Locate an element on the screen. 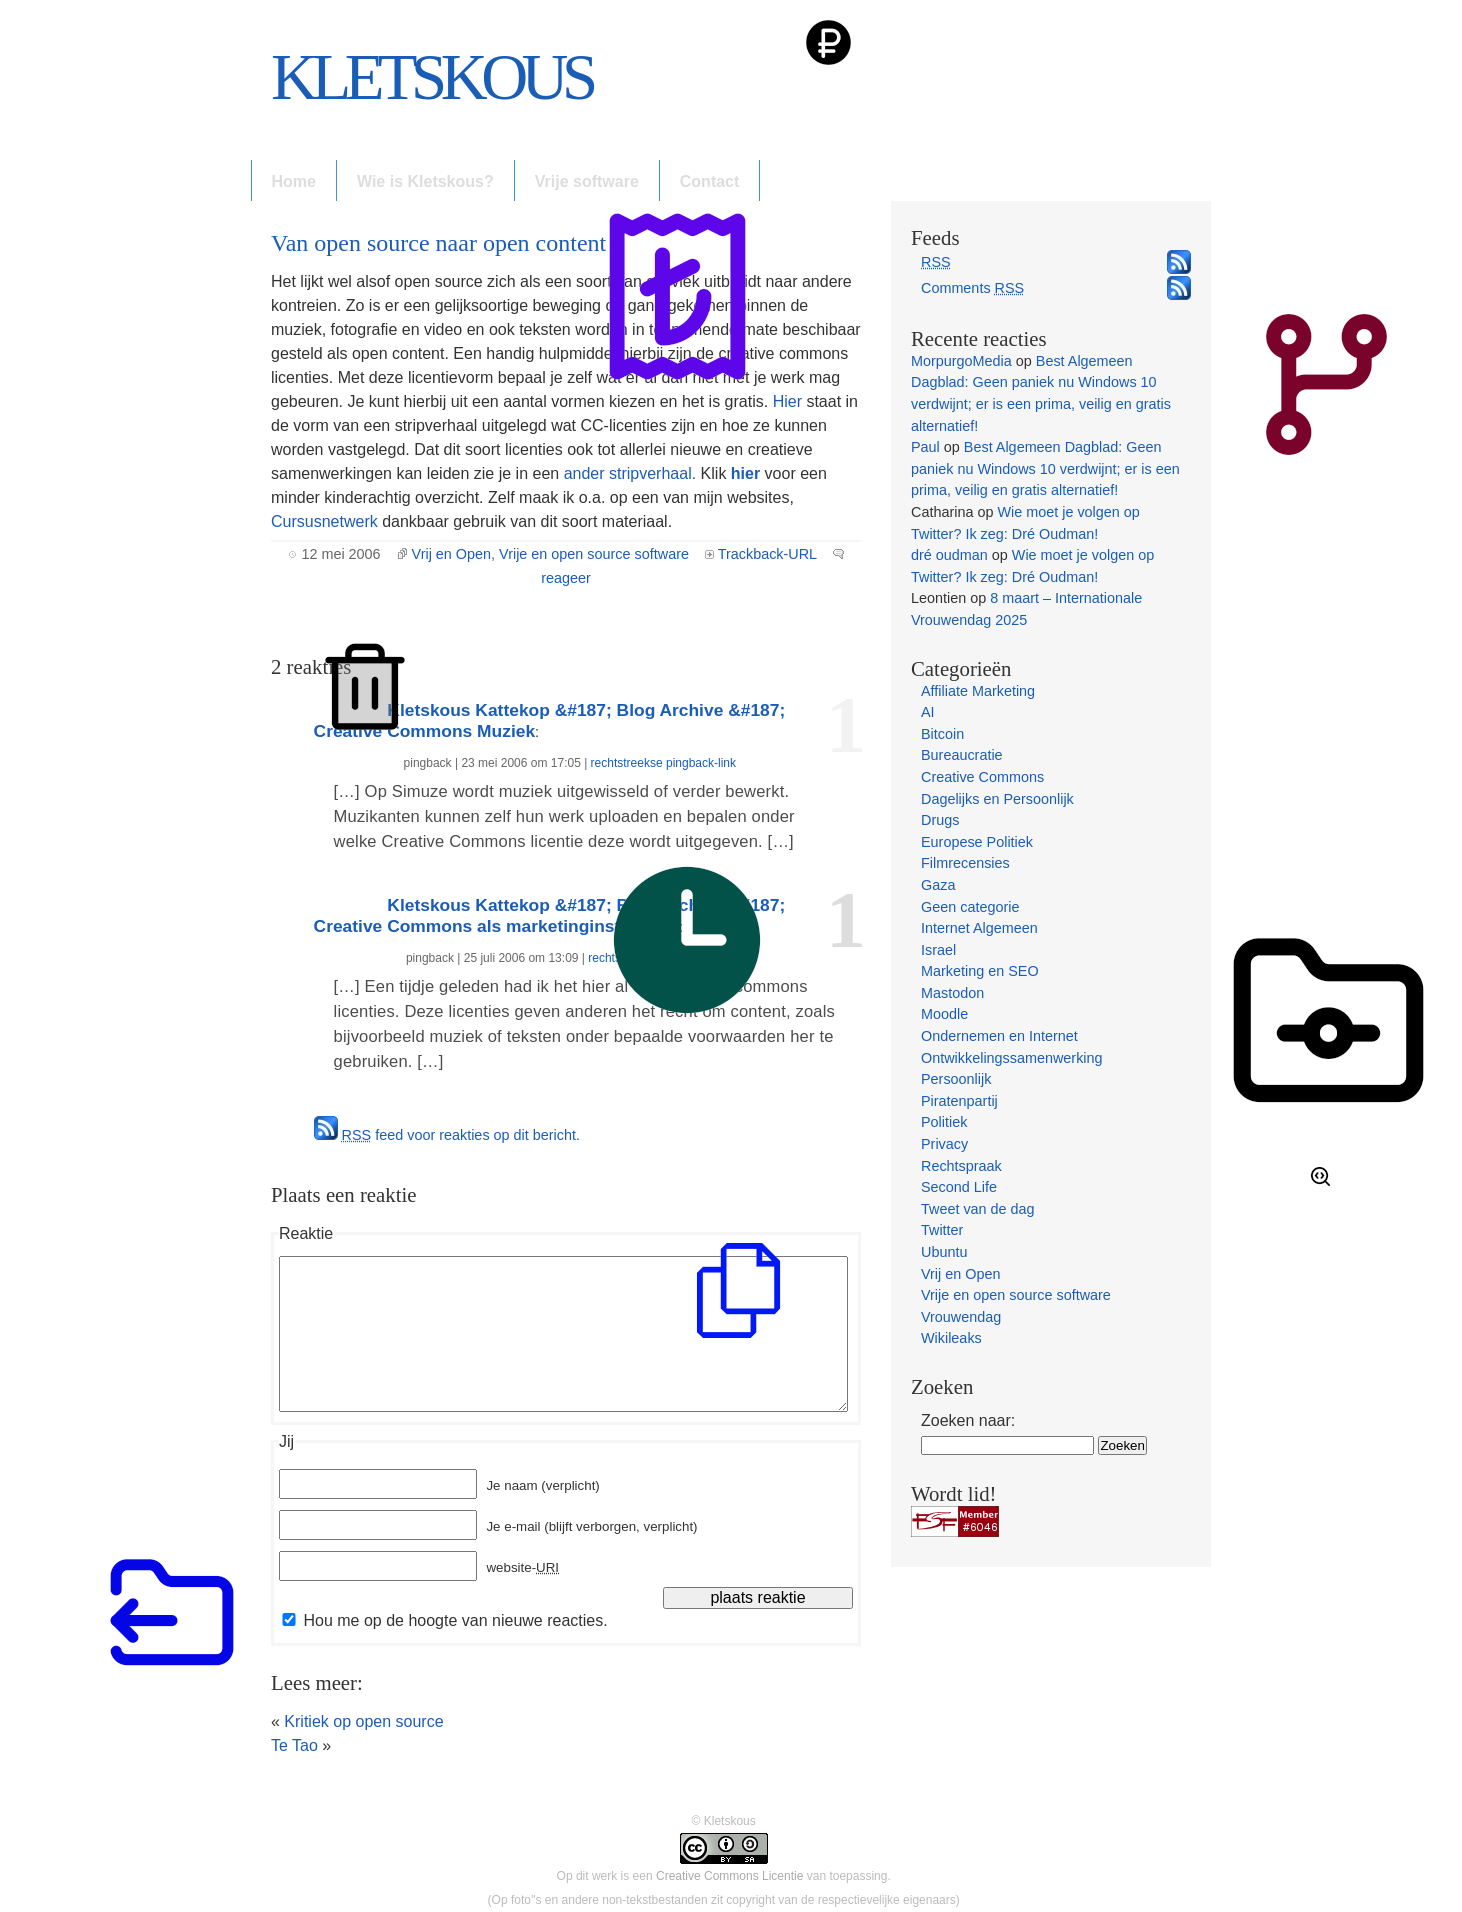 The image size is (1462, 1912). delete selected item is located at coordinates (365, 690).